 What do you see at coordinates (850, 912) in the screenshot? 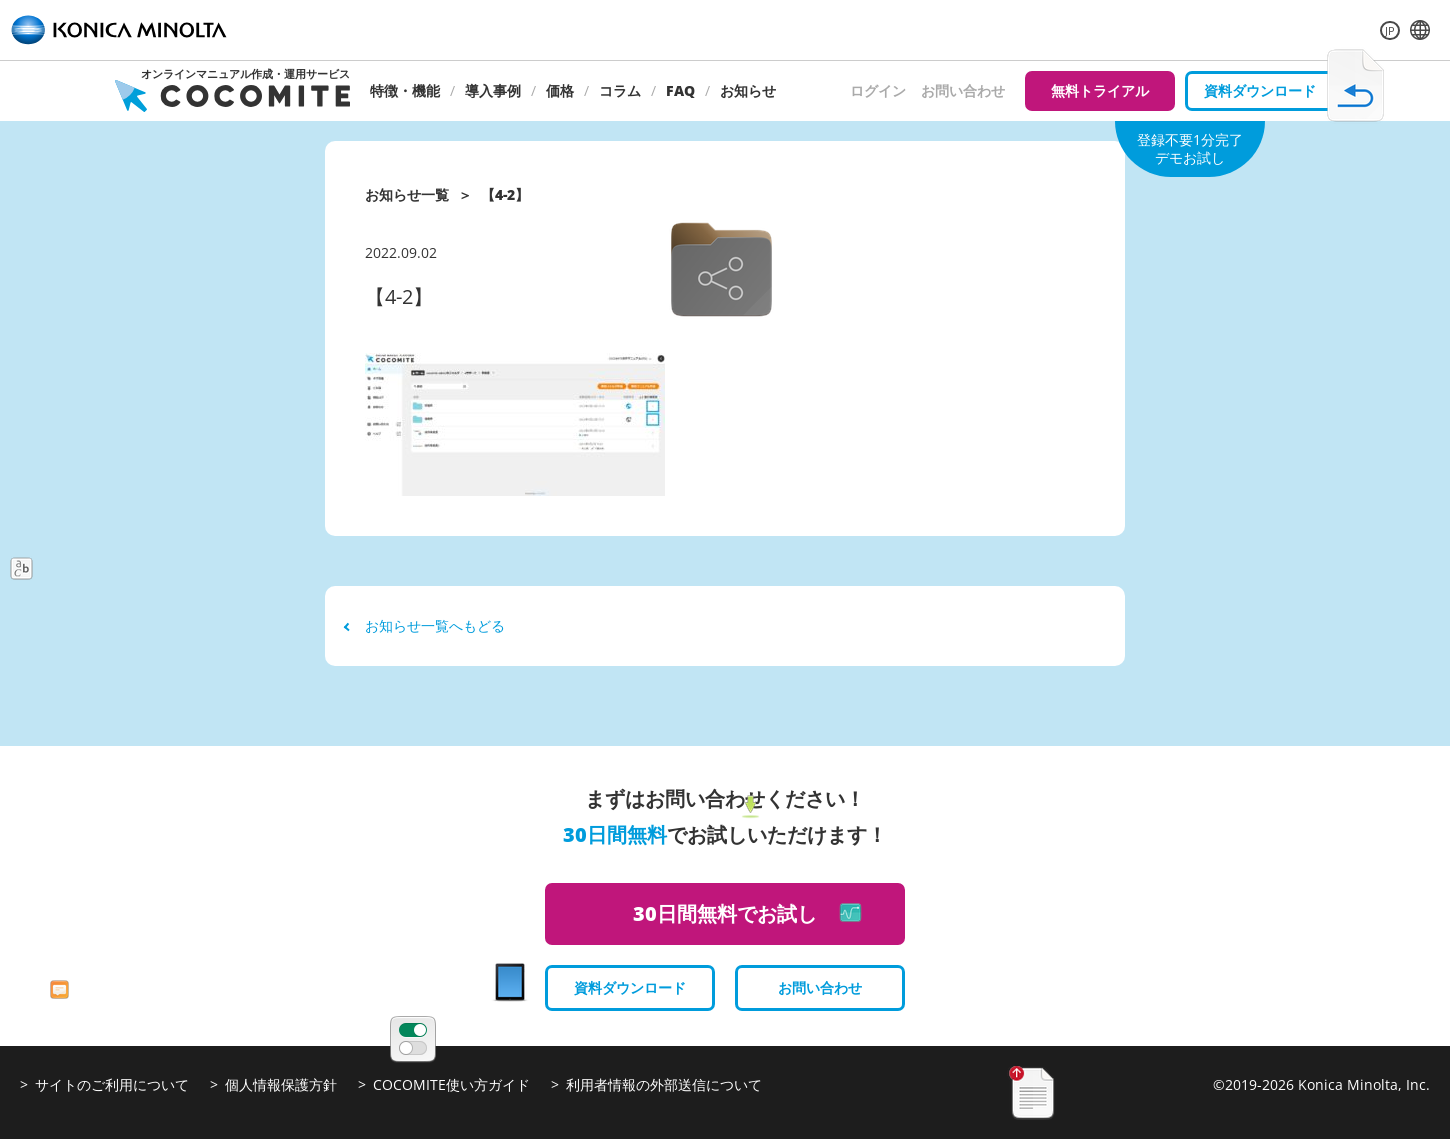
I see `open system resource monitor` at bounding box center [850, 912].